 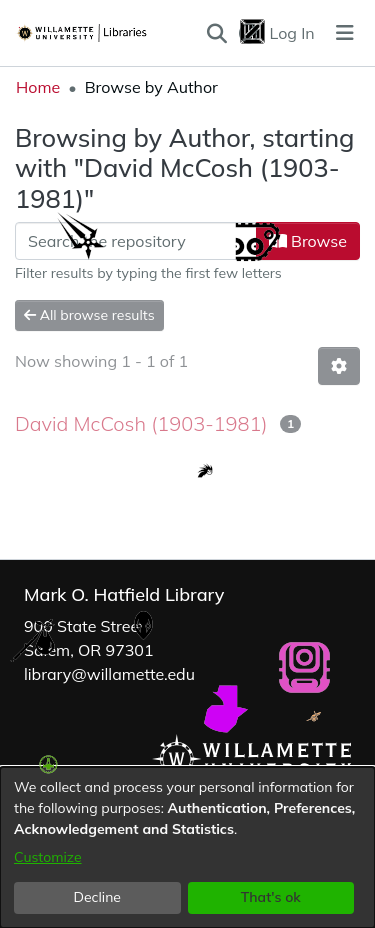 I want to click on select architect or builder character class, so click(x=143, y=625).